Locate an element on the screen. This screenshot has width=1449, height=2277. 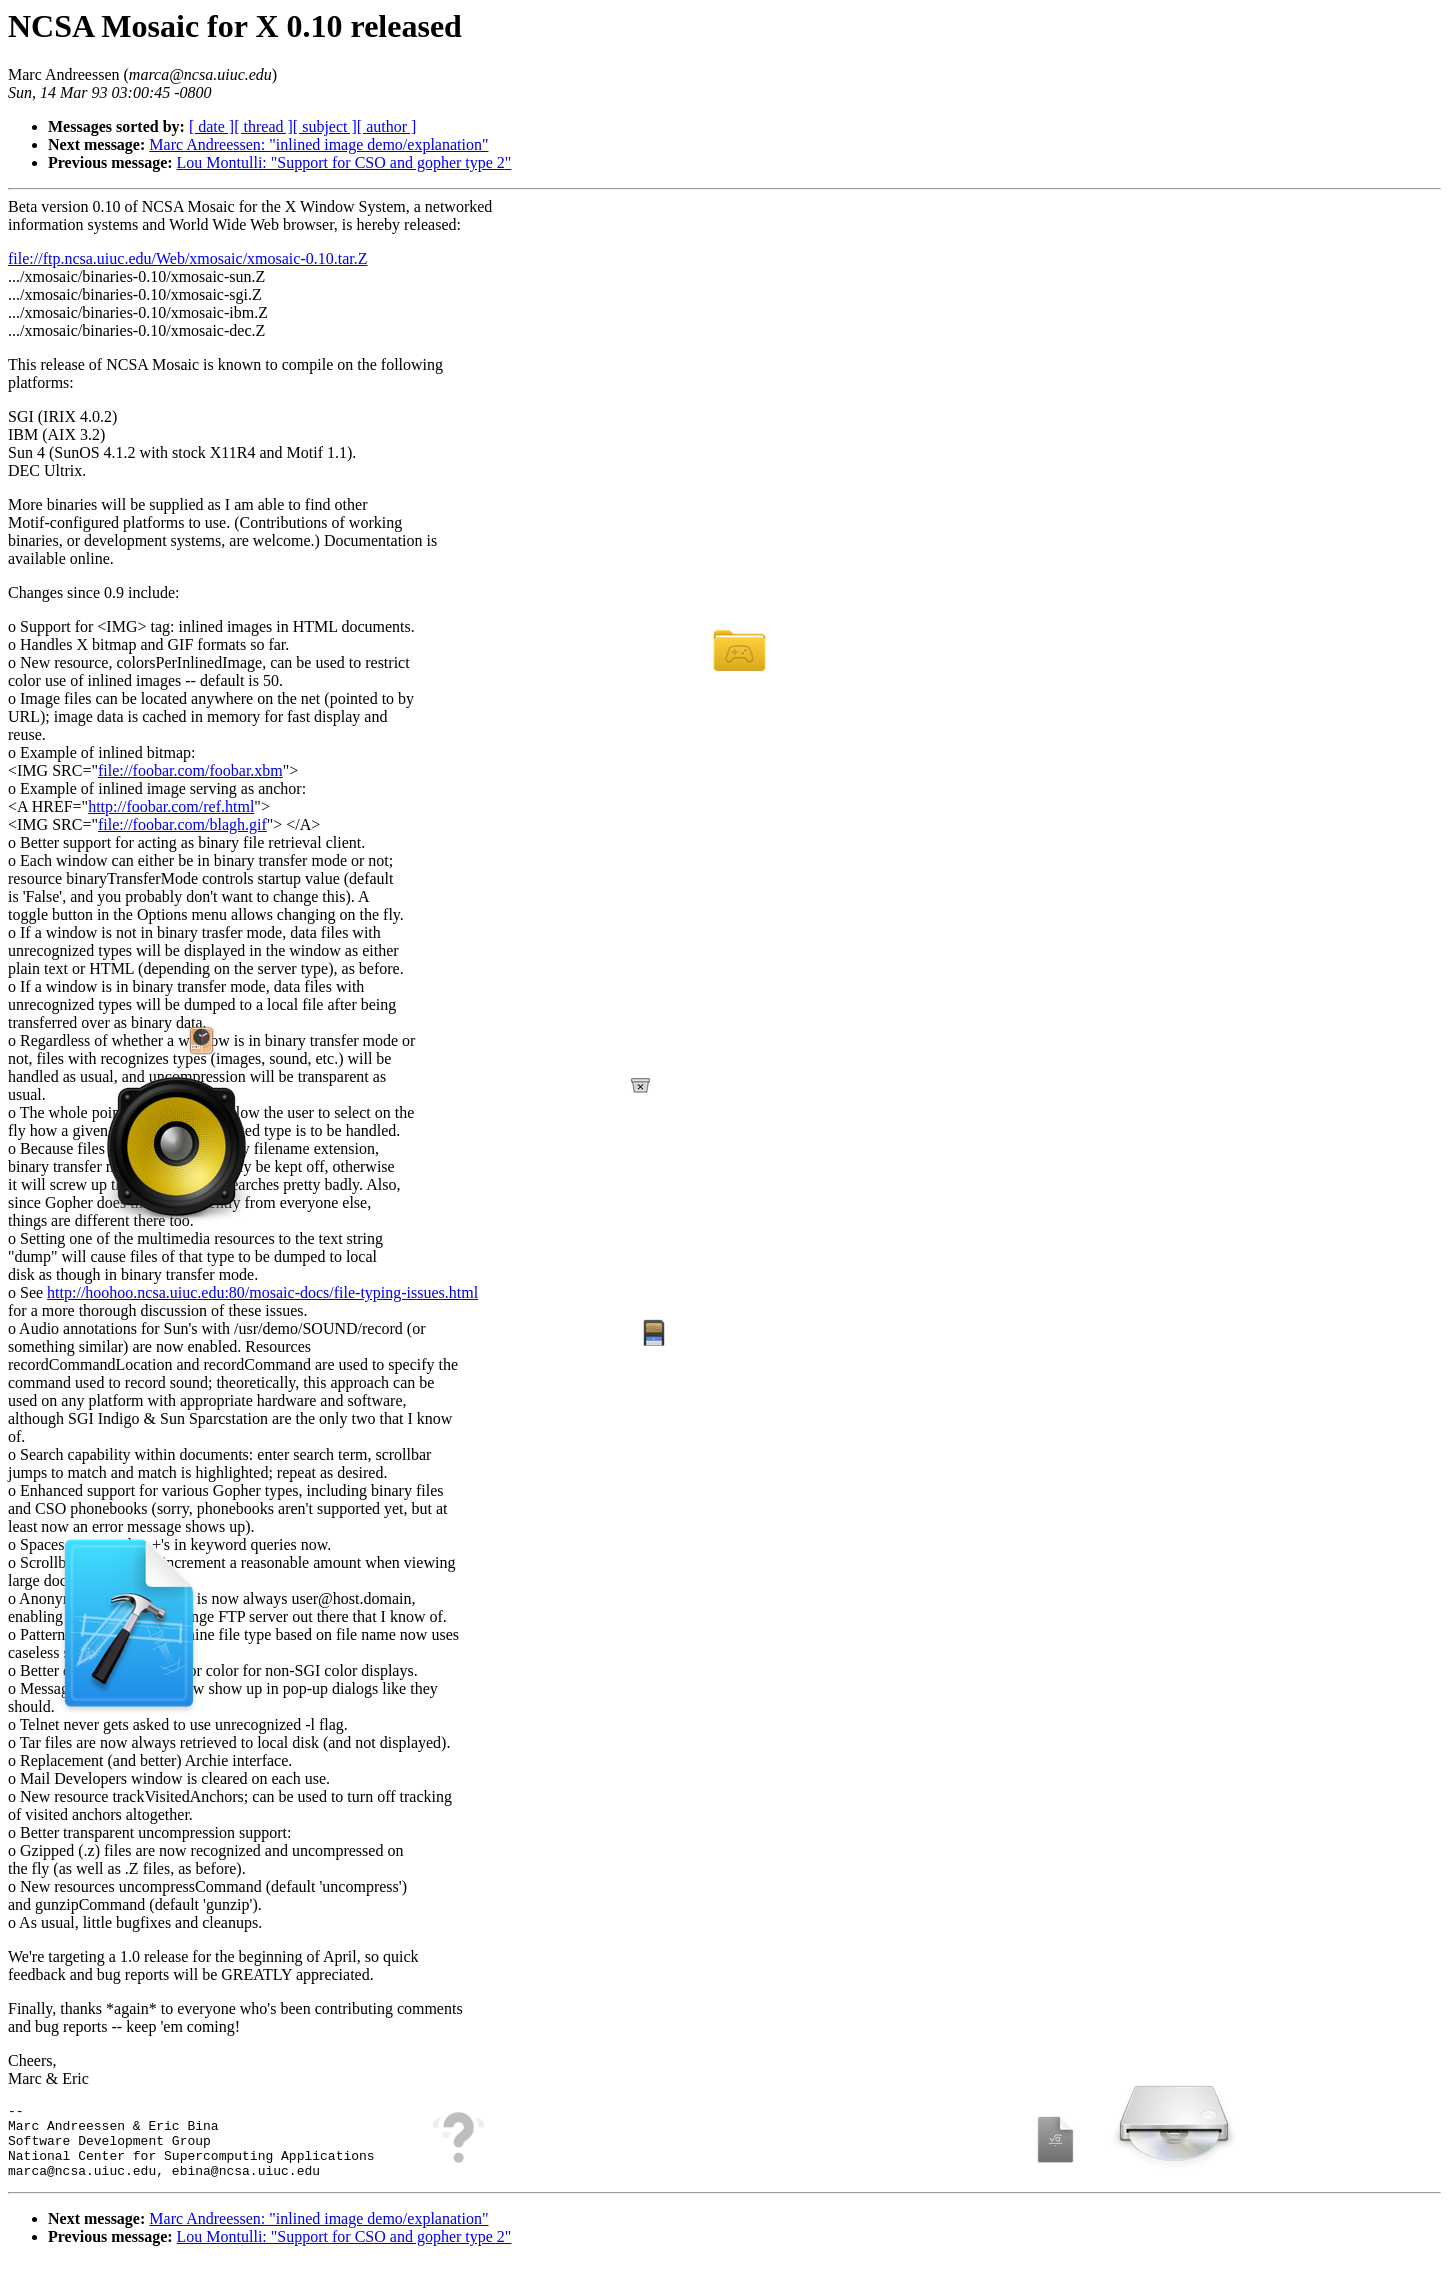
open an opendocument formula file is located at coordinates (1055, 2140).